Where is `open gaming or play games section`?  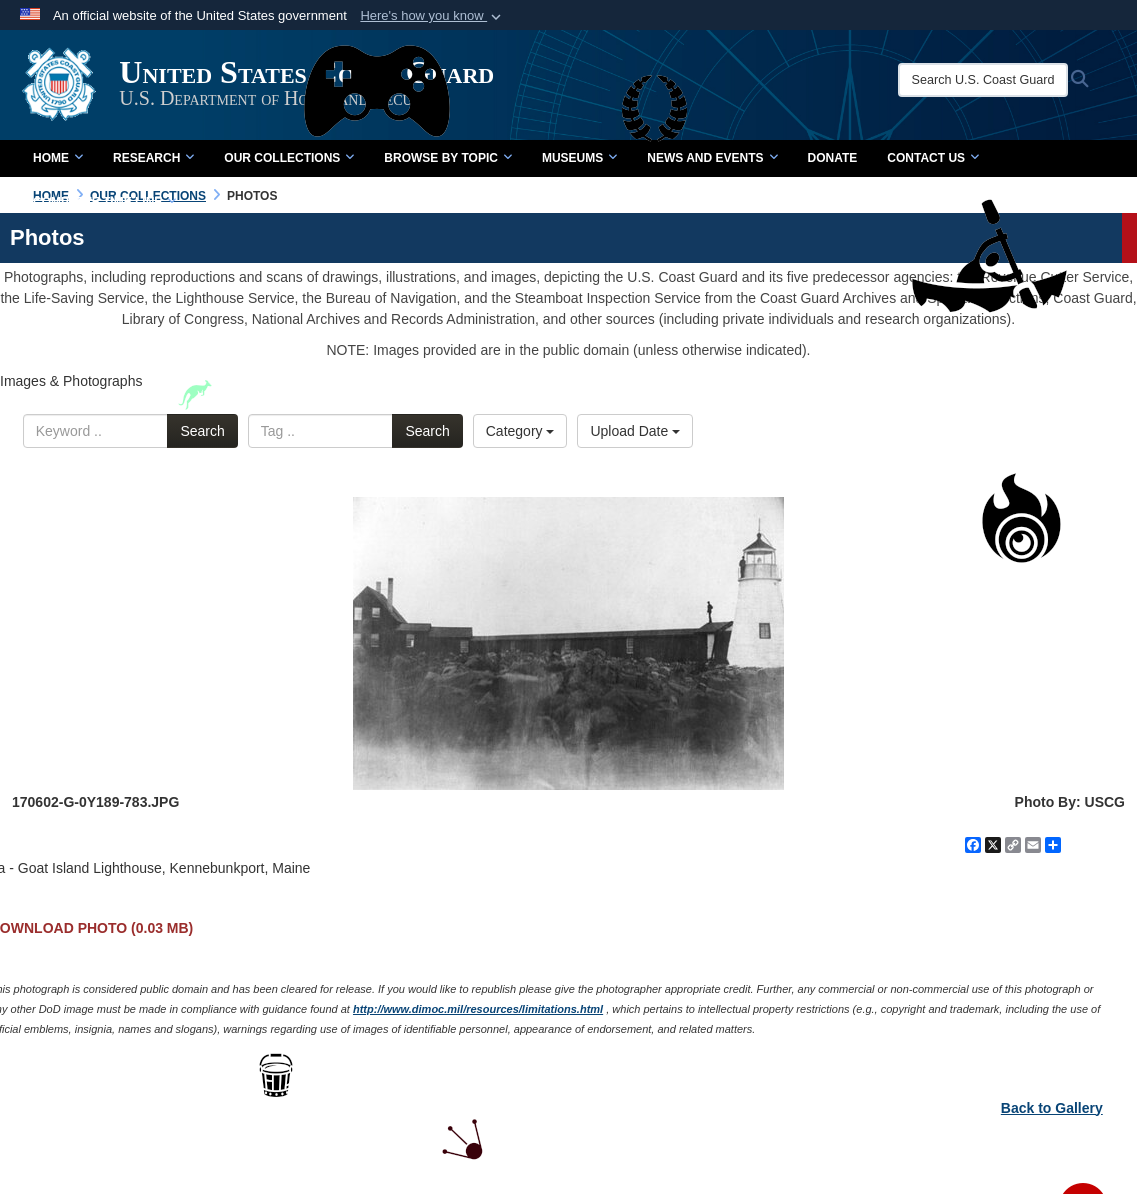
open gaming or play games section is located at coordinates (377, 91).